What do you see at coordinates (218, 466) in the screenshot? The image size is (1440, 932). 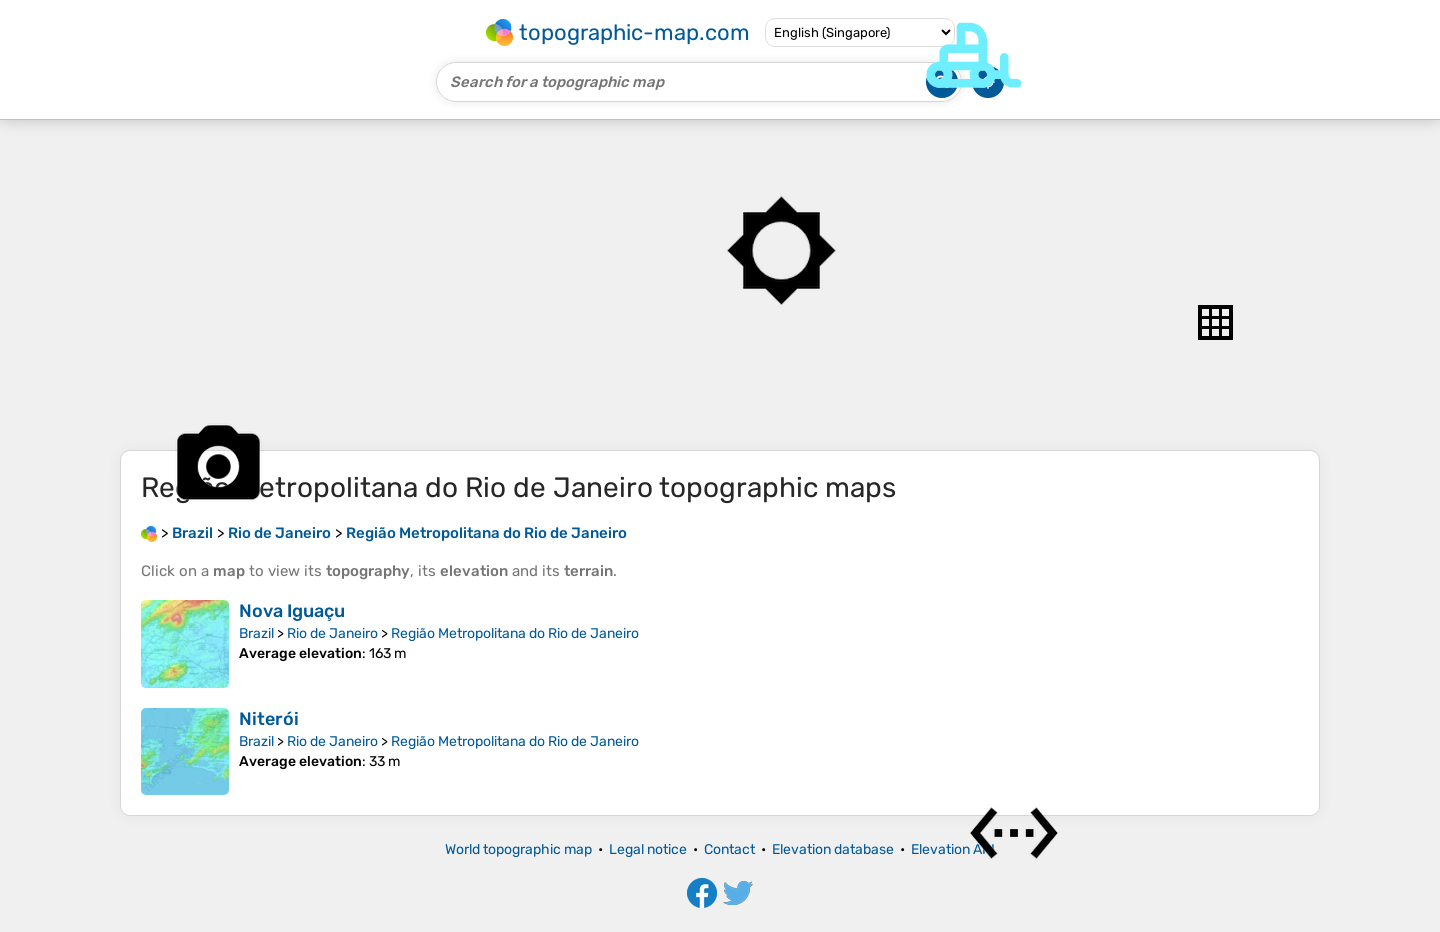 I see `take a photo` at bounding box center [218, 466].